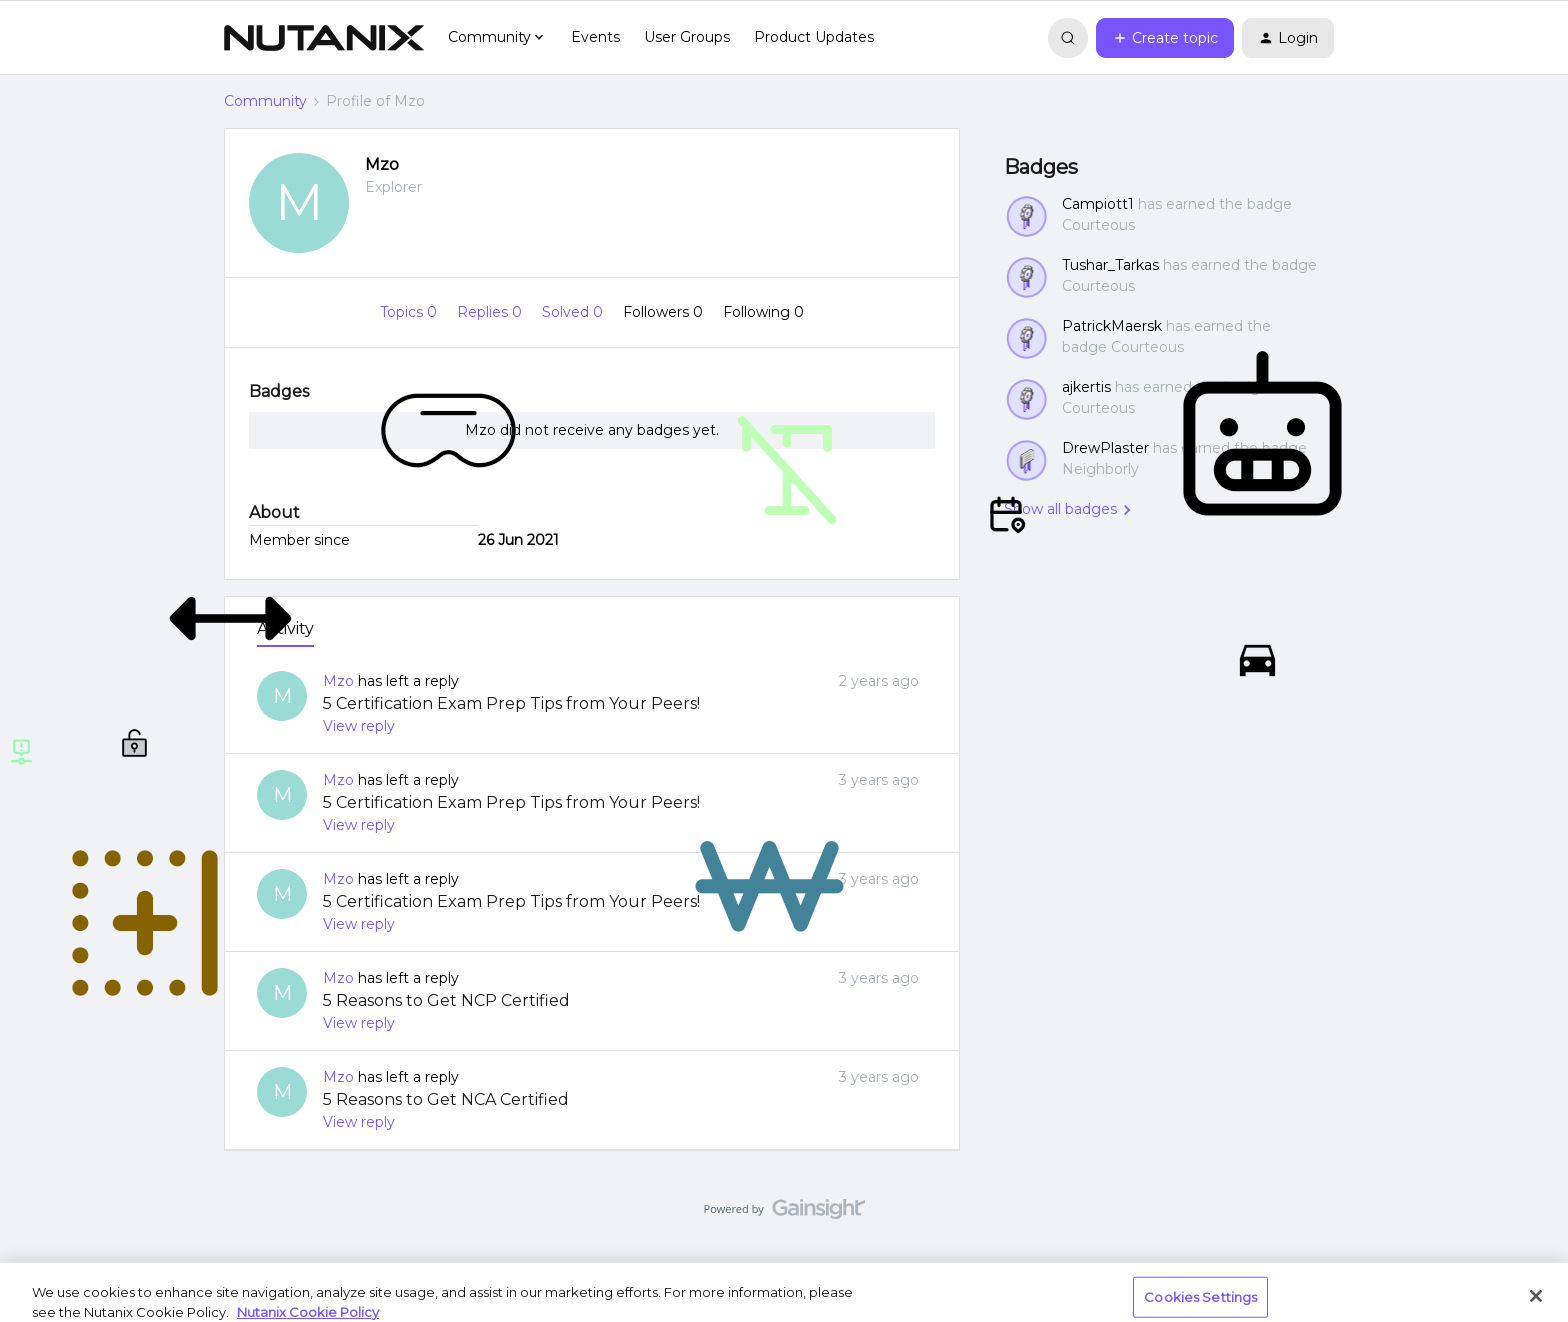 The width and height of the screenshot is (1568, 1322). I want to click on resize element horizontally, so click(230, 618).